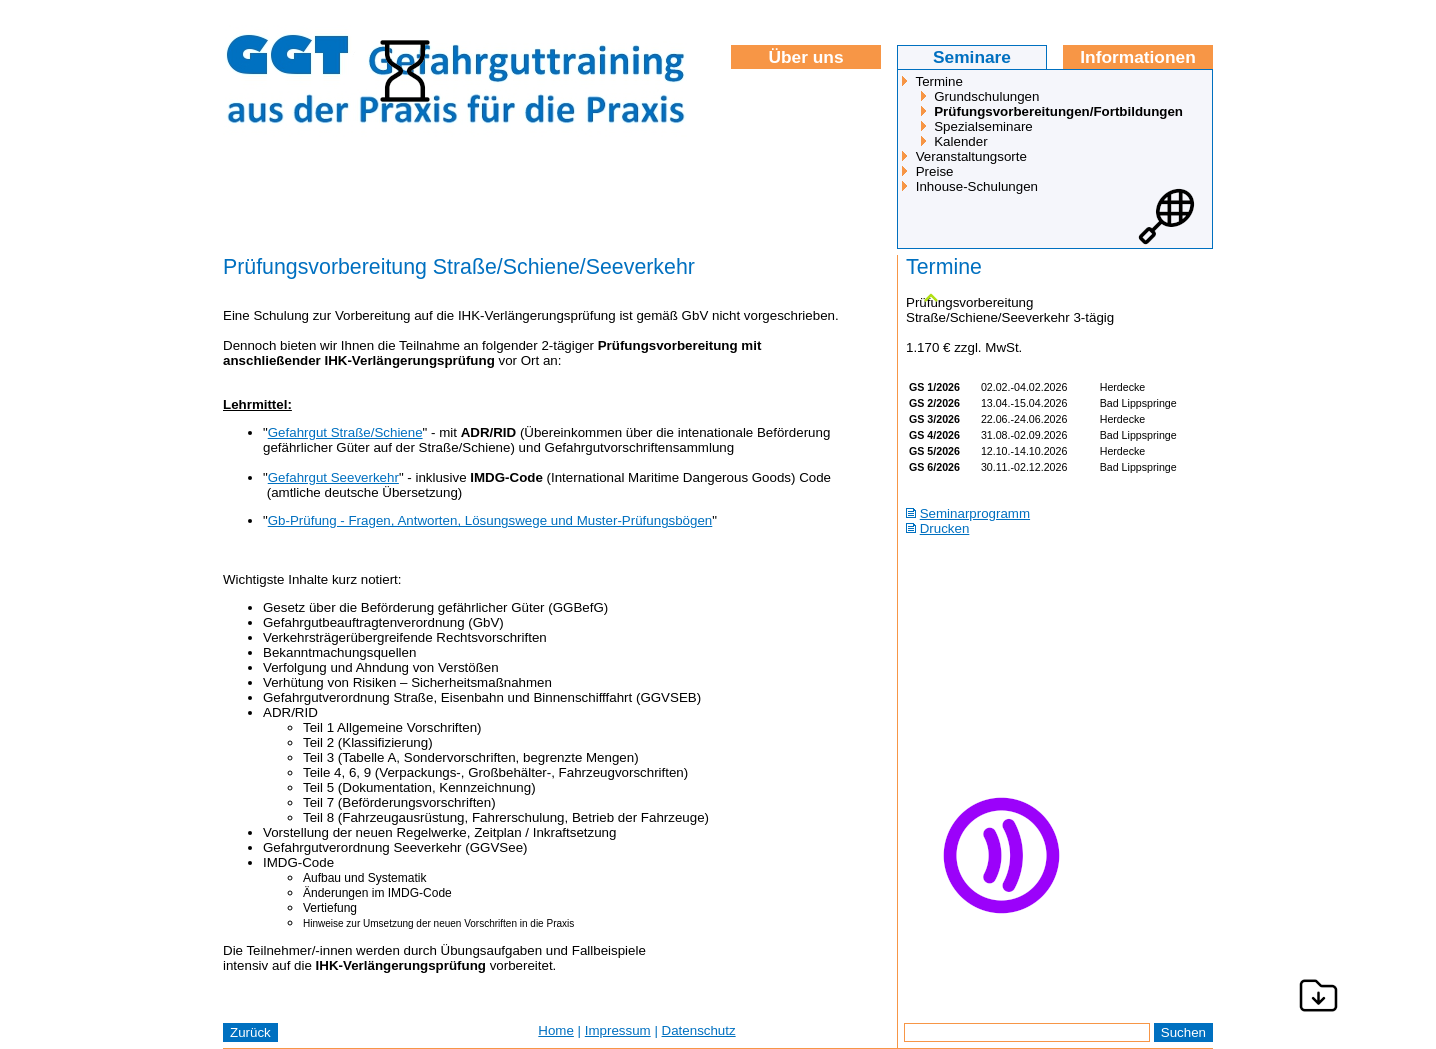  I want to click on indicates a process is in progress or loading, so click(405, 71).